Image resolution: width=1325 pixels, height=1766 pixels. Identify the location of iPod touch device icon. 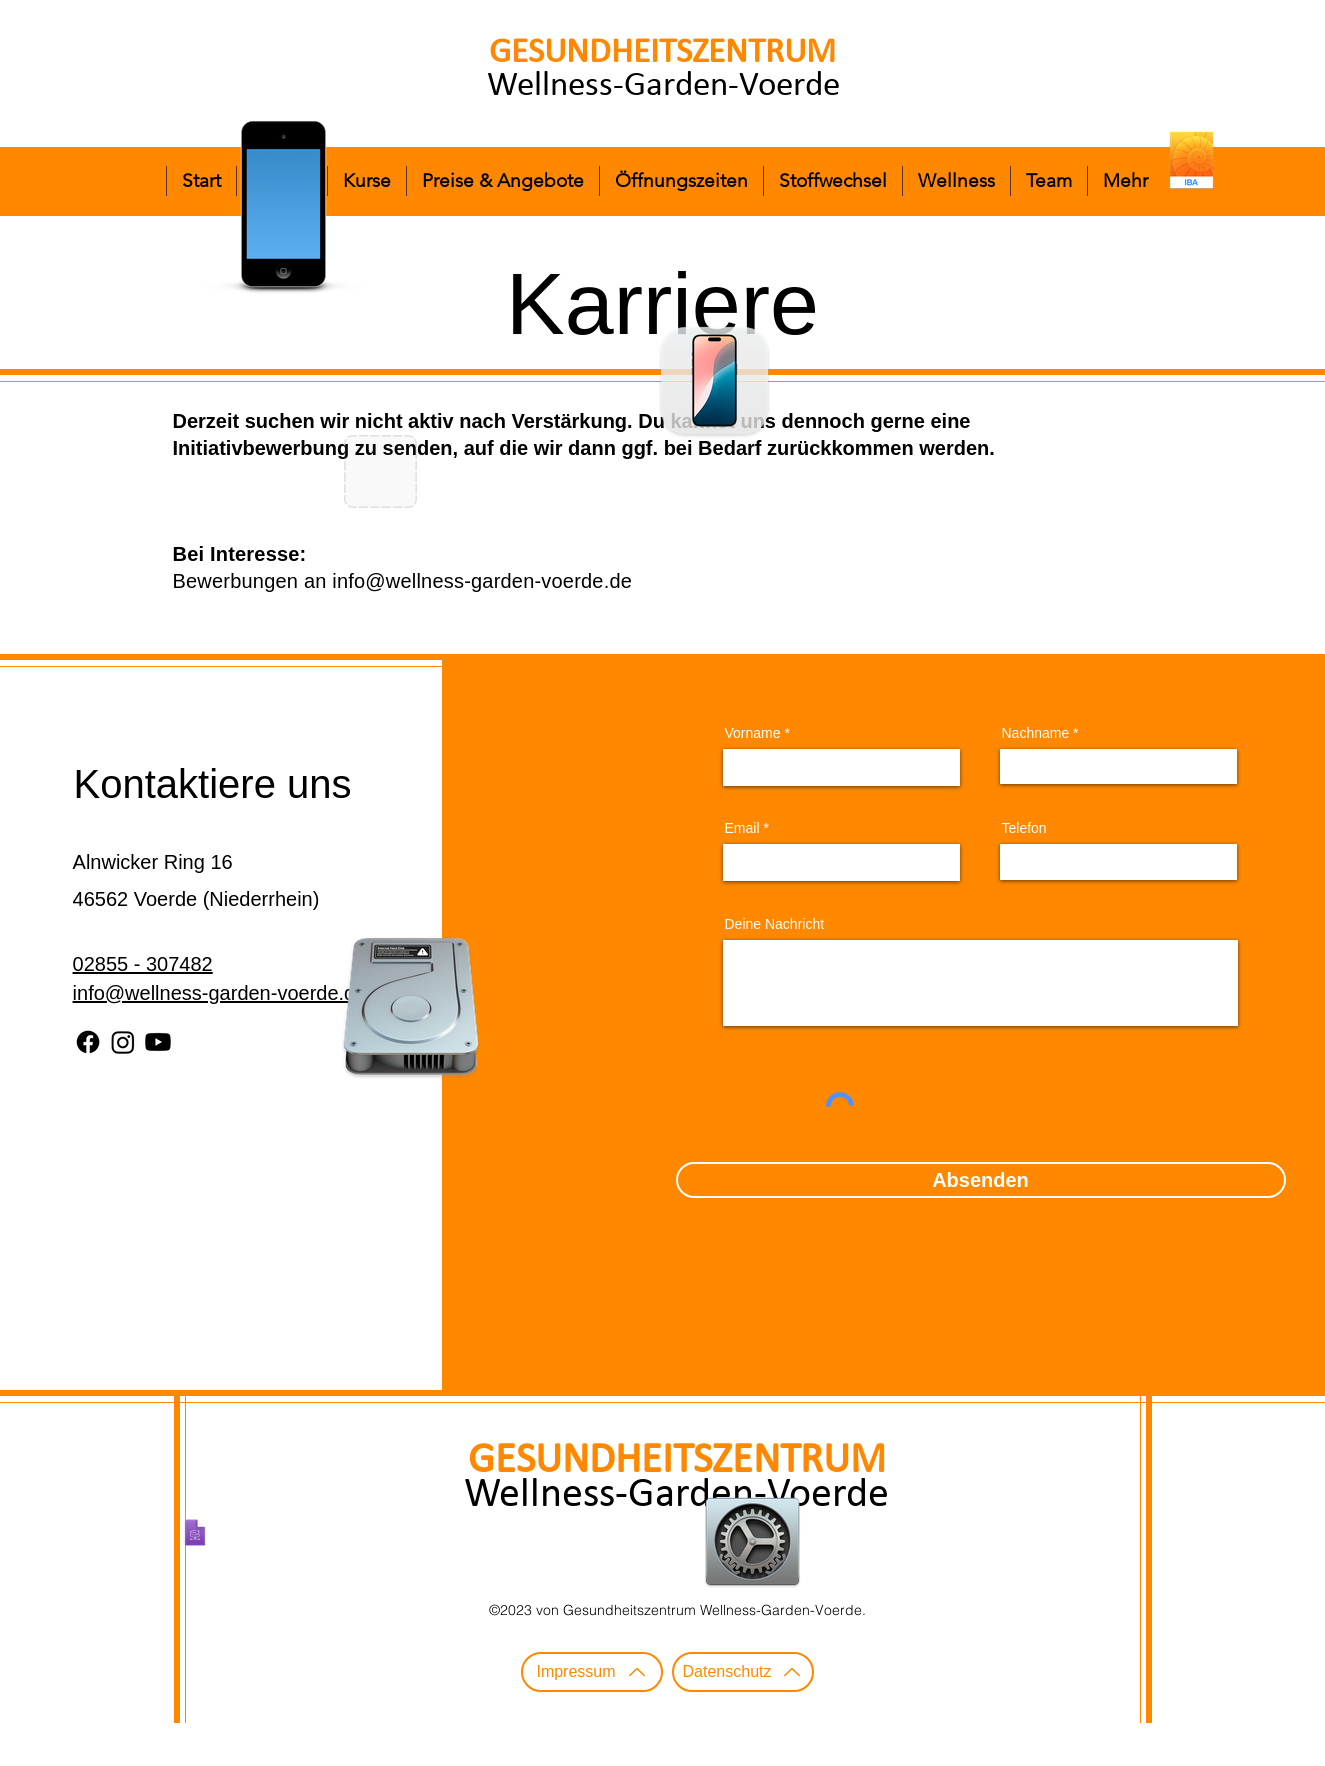
(283, 202).